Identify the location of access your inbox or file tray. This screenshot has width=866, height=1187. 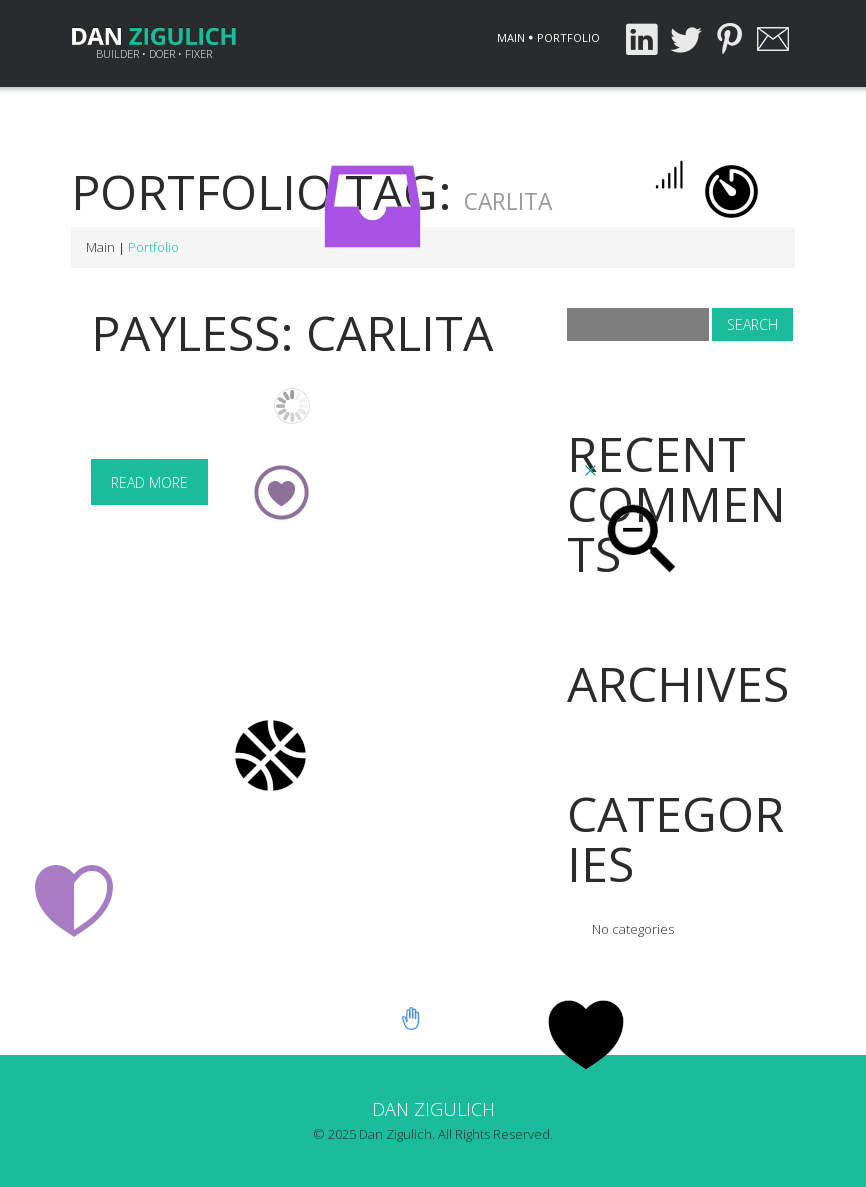
(372, 206).